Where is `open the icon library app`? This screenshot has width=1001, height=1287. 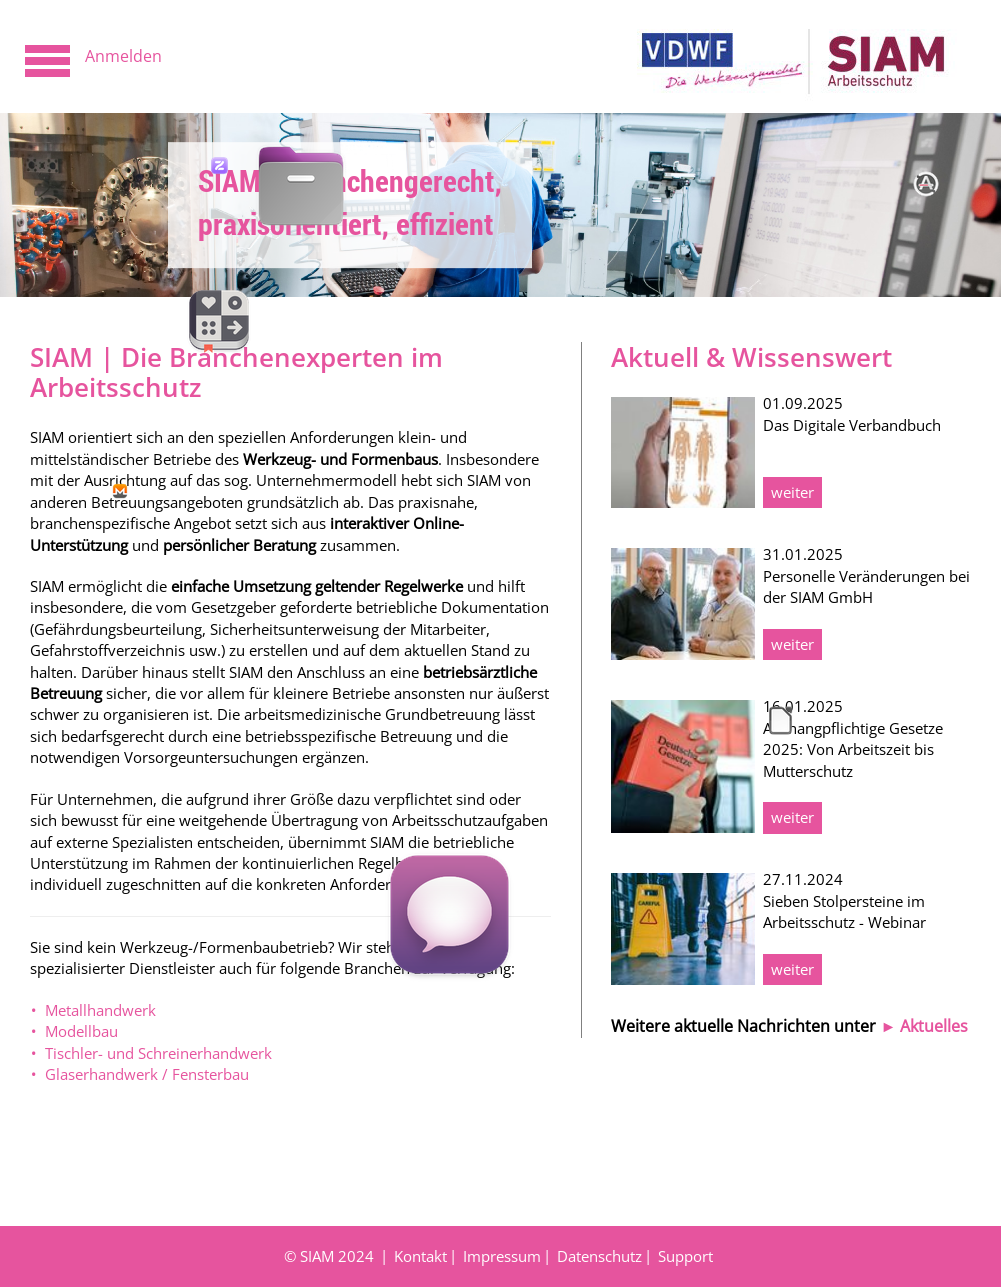 open the icon library app is located at coordinates (219, 320).